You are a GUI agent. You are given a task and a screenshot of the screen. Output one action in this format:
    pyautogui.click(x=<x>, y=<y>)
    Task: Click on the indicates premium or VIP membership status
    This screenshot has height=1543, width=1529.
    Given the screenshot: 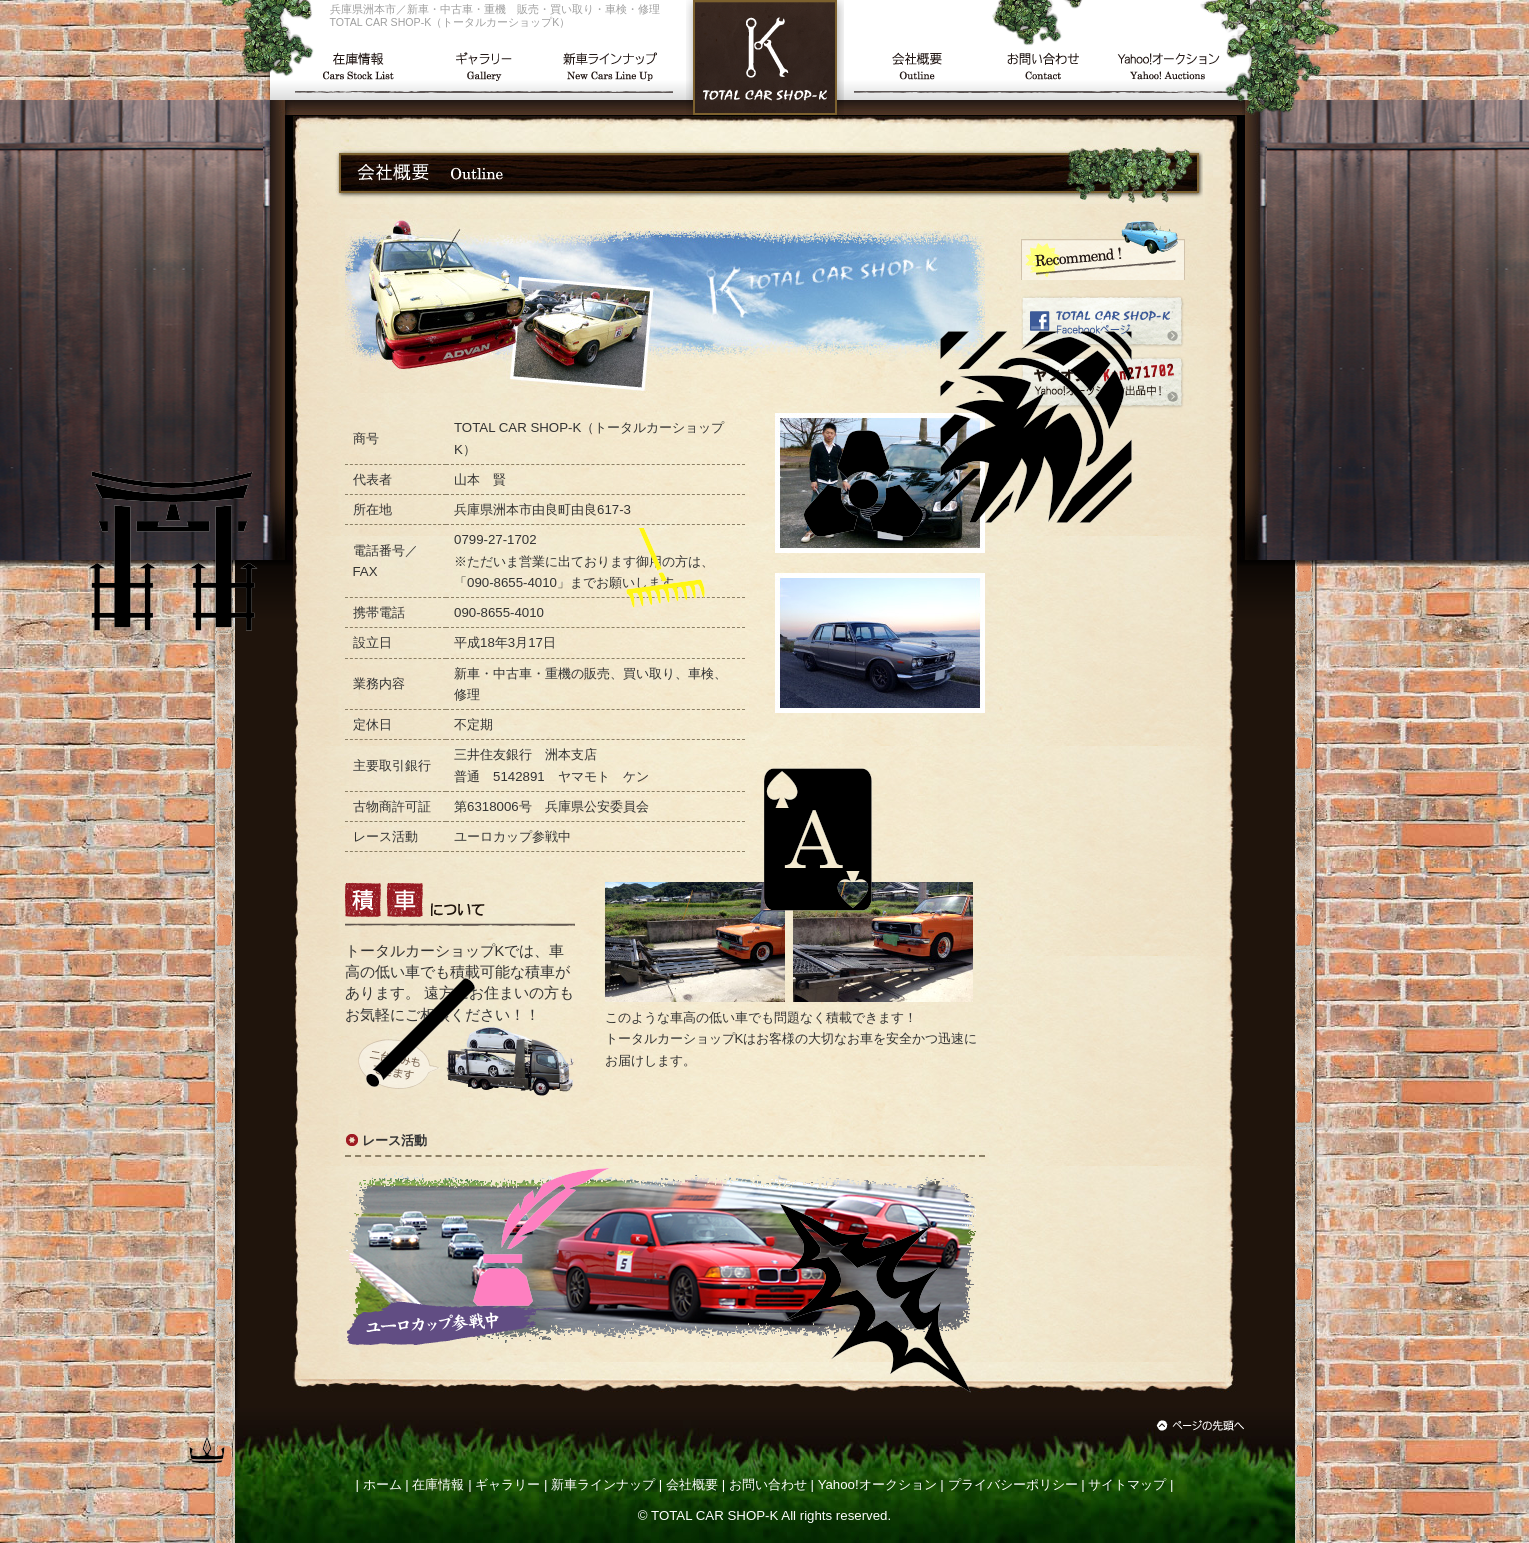 What is the action you would take?
    pyautogui.click(x=207, y=1450)
    